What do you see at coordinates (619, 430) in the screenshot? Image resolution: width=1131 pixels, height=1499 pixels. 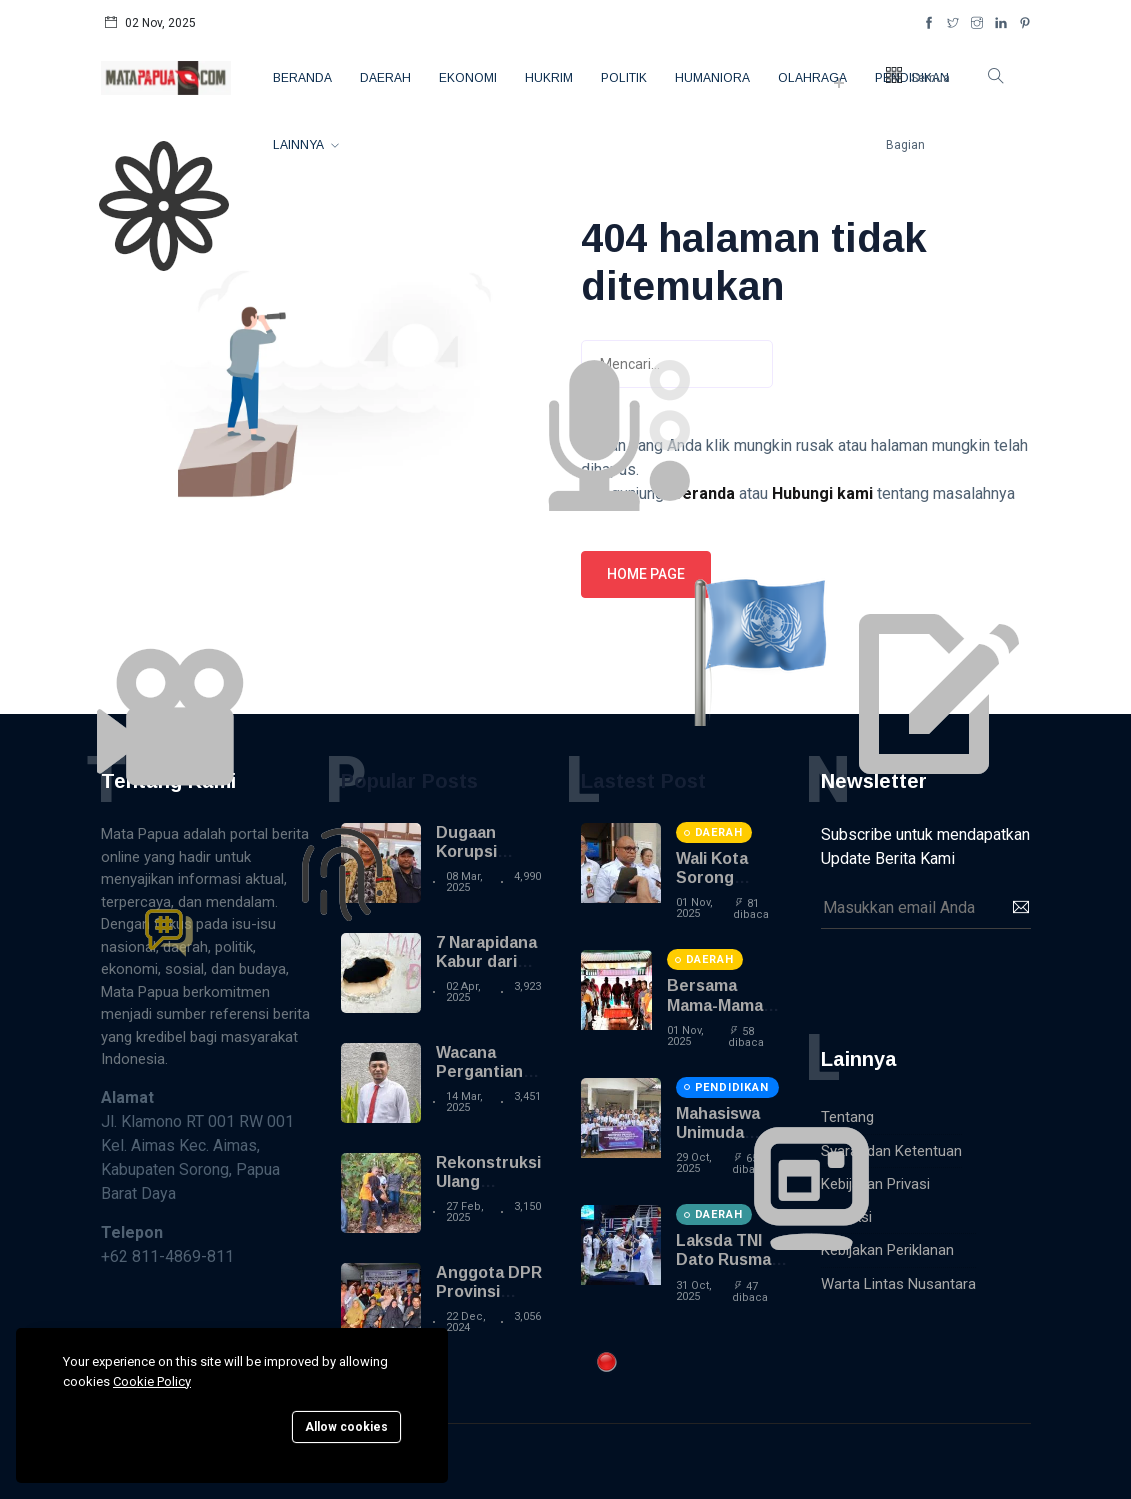 I see `indicates microphone input level is set to low` at bounding box center [619, 430].